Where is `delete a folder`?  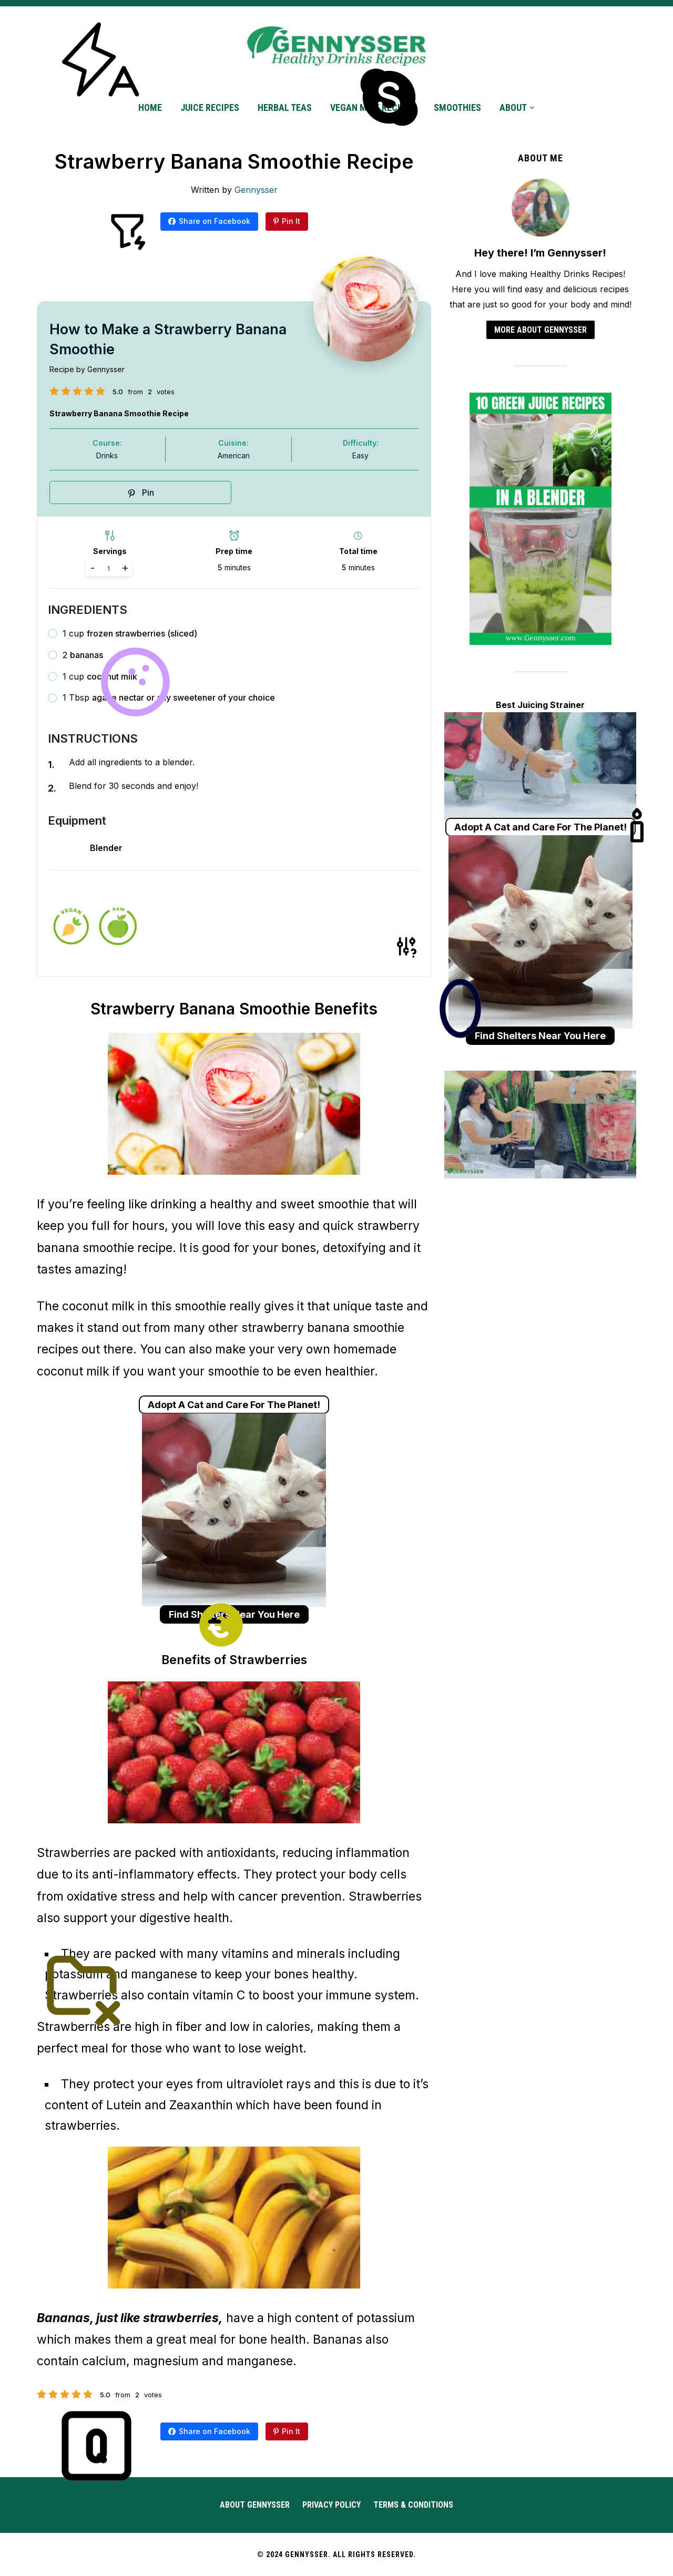 delete a folder is located at coordinates (81, 1987).